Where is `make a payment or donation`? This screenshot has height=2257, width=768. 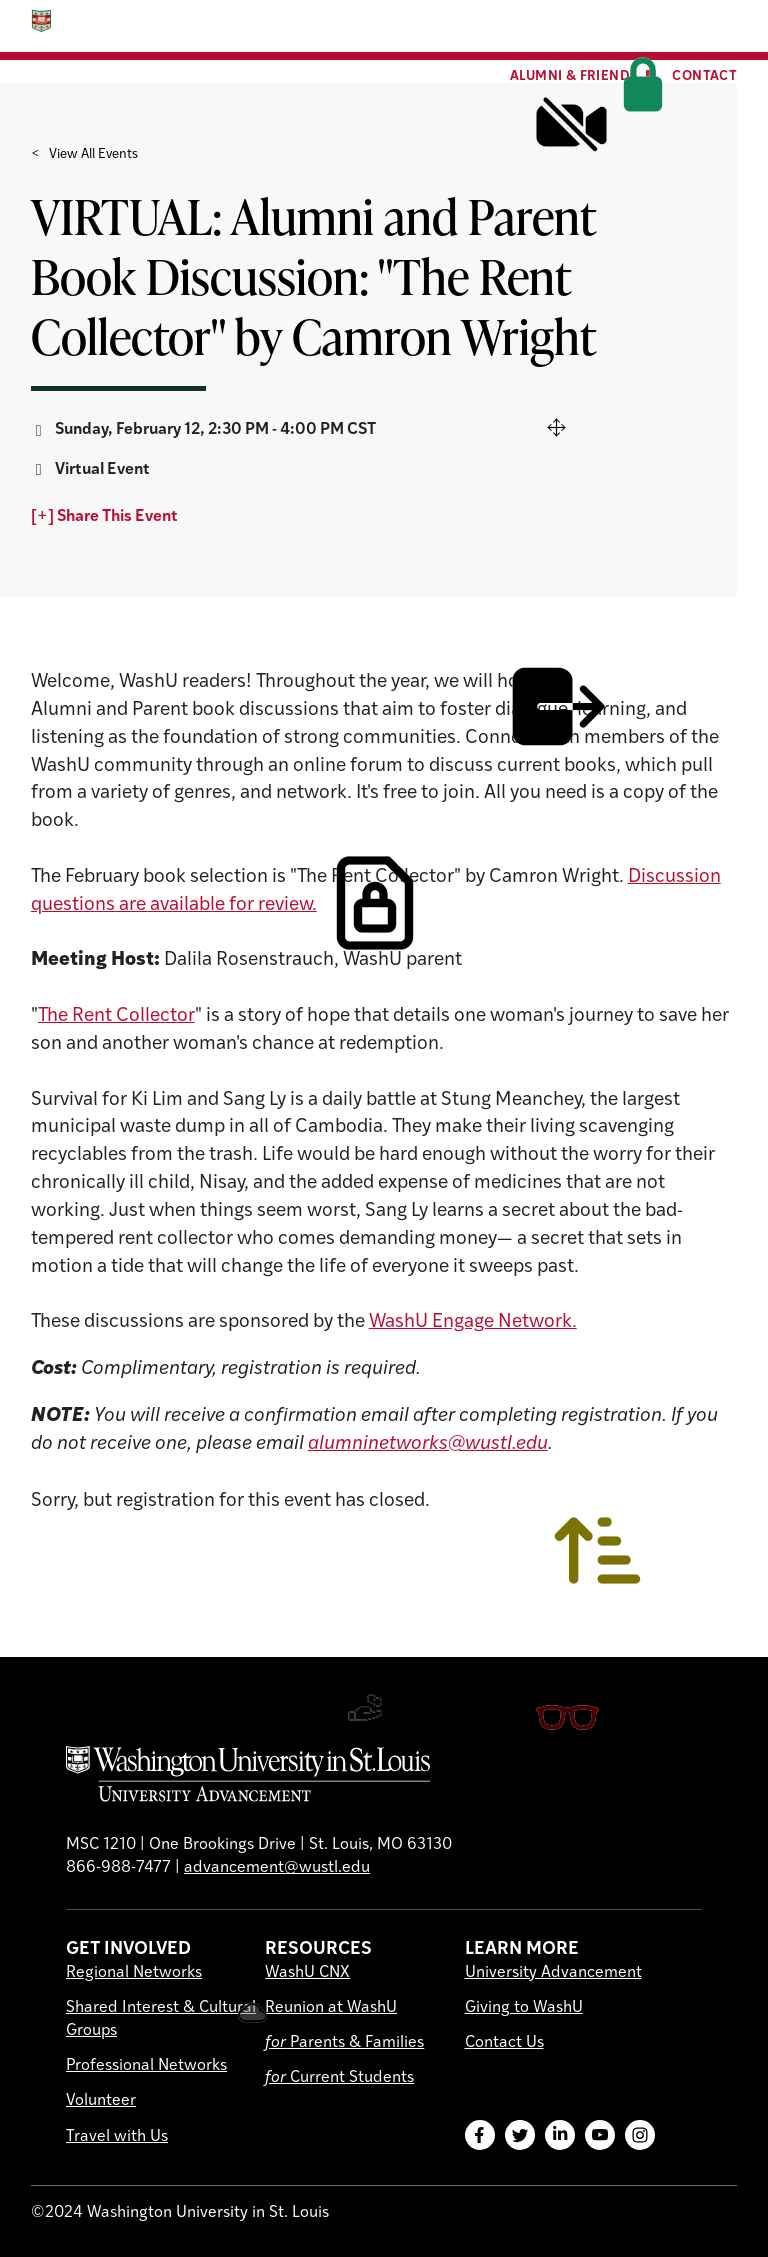
make a payment or donation is located at coordinates (366, 1708).